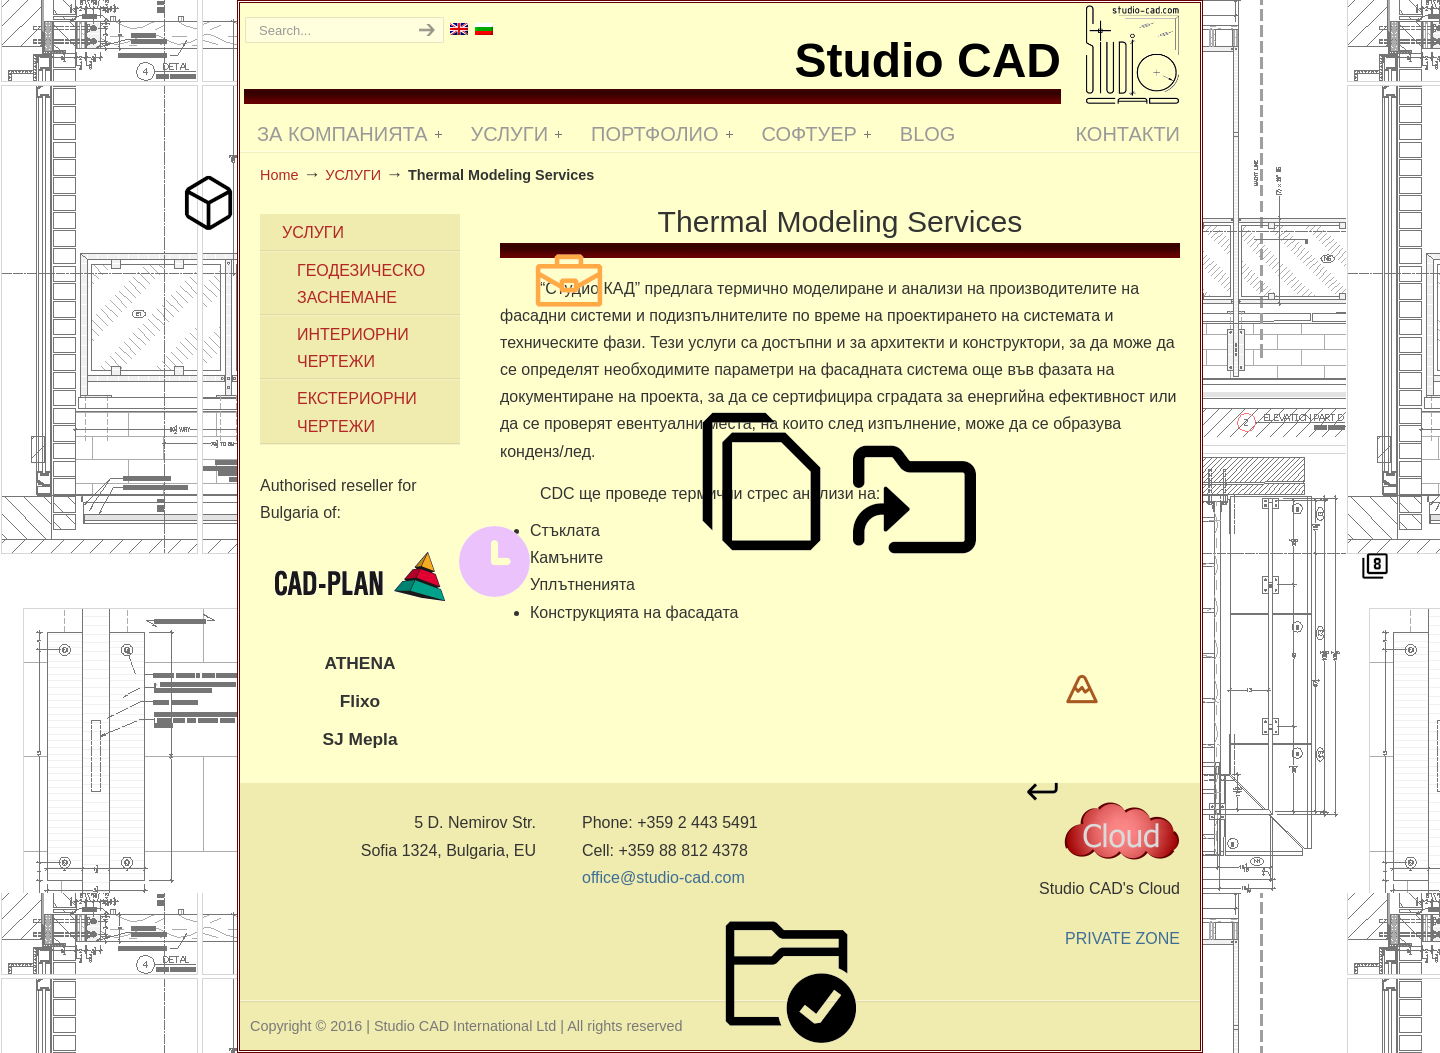 The width and height of the screenshot is (1440, 1053). I want to click on copy to clipboard, so click(761, 481).